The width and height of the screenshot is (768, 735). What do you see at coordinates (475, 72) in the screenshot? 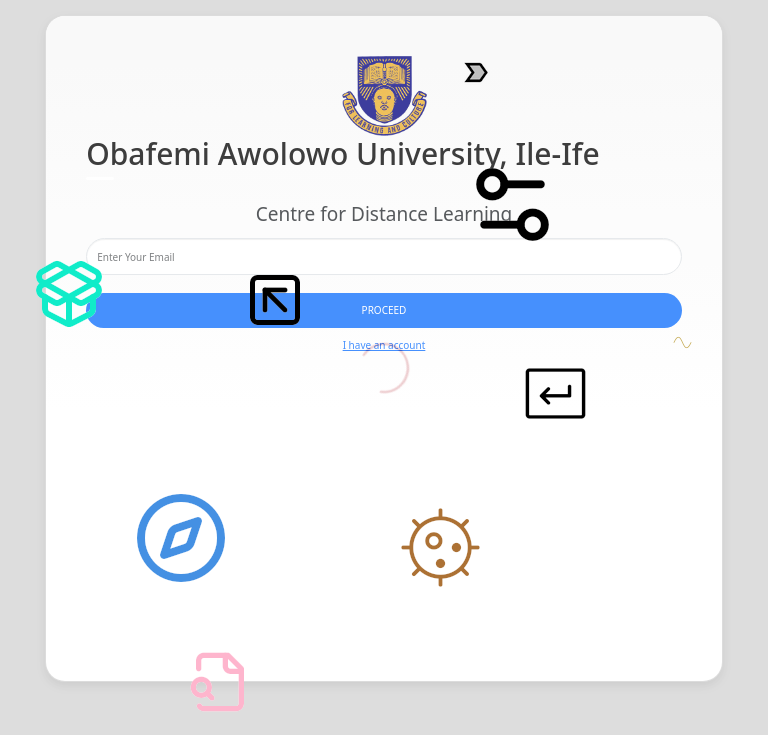
I see `mark as important or priority` at bounding box center [475, 72].